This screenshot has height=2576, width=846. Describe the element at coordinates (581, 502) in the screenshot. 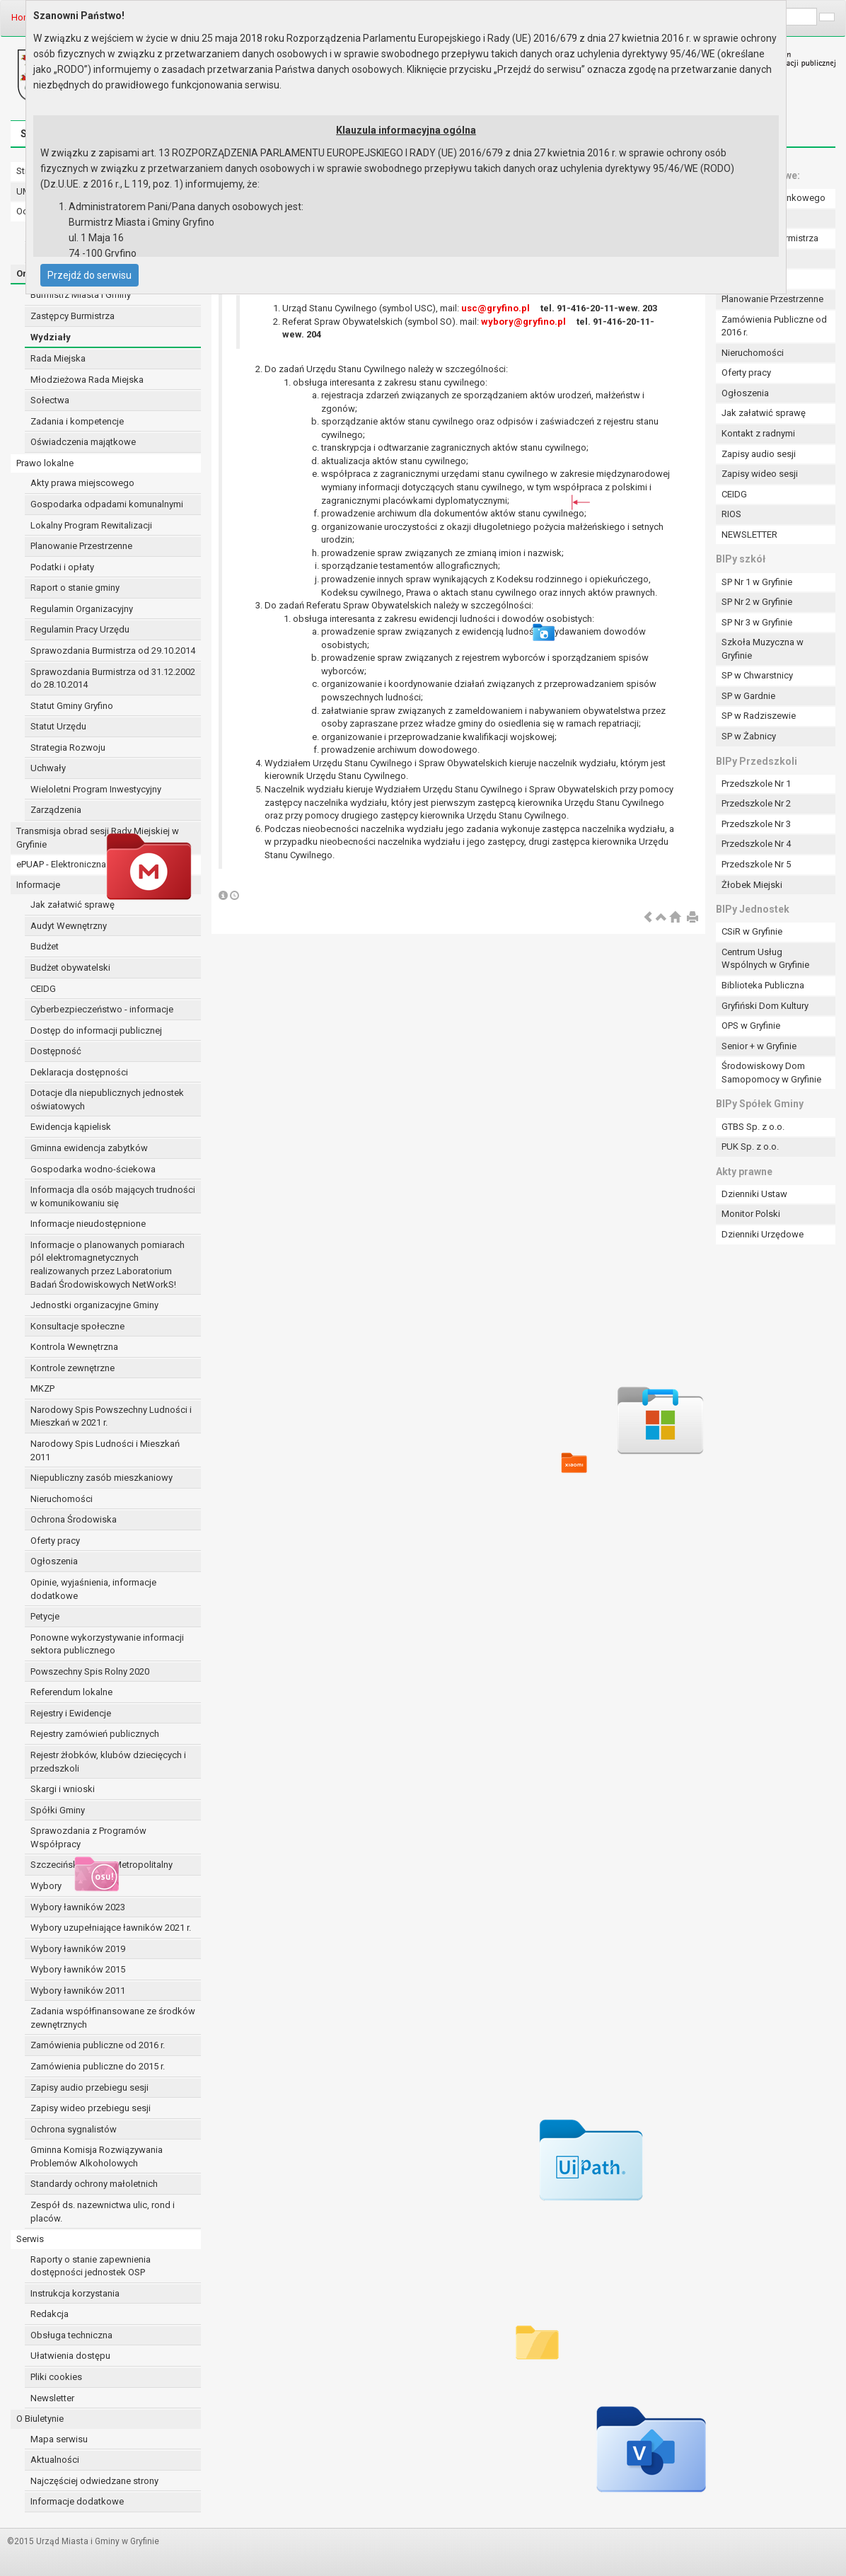

I see `go to the first item in a list or sequence` at that location.